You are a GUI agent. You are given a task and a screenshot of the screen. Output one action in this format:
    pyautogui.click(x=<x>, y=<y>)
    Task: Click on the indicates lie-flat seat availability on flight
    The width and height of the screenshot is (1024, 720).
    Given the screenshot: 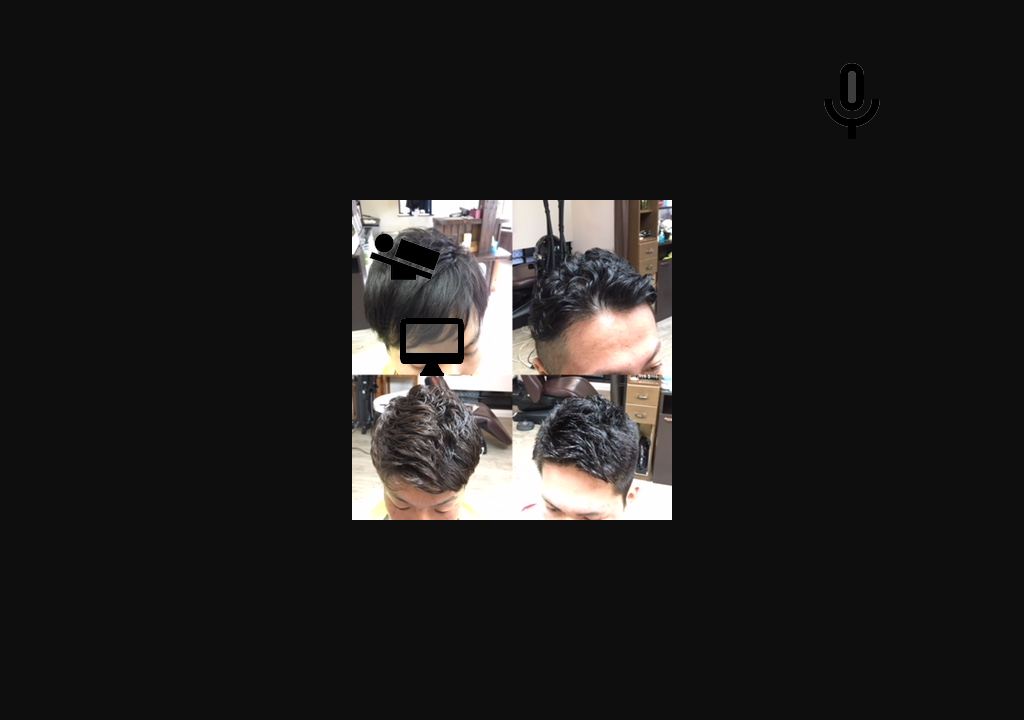 What is the action you would take?
    pyautogui.click(x=403, y=257)
    